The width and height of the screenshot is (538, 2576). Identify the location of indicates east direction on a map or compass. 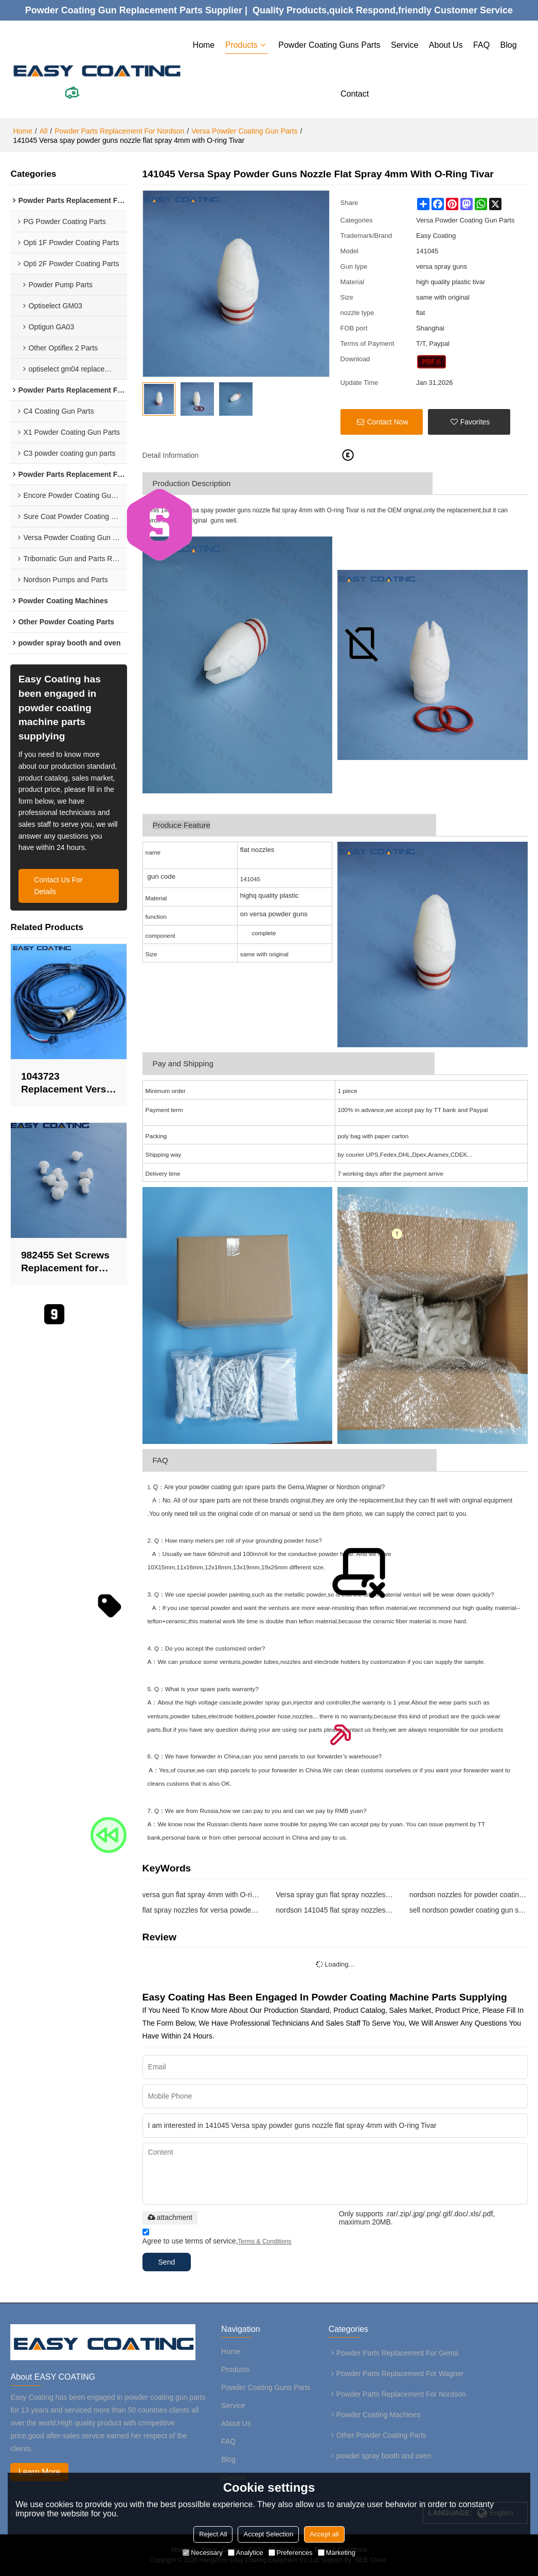
(348, 455).